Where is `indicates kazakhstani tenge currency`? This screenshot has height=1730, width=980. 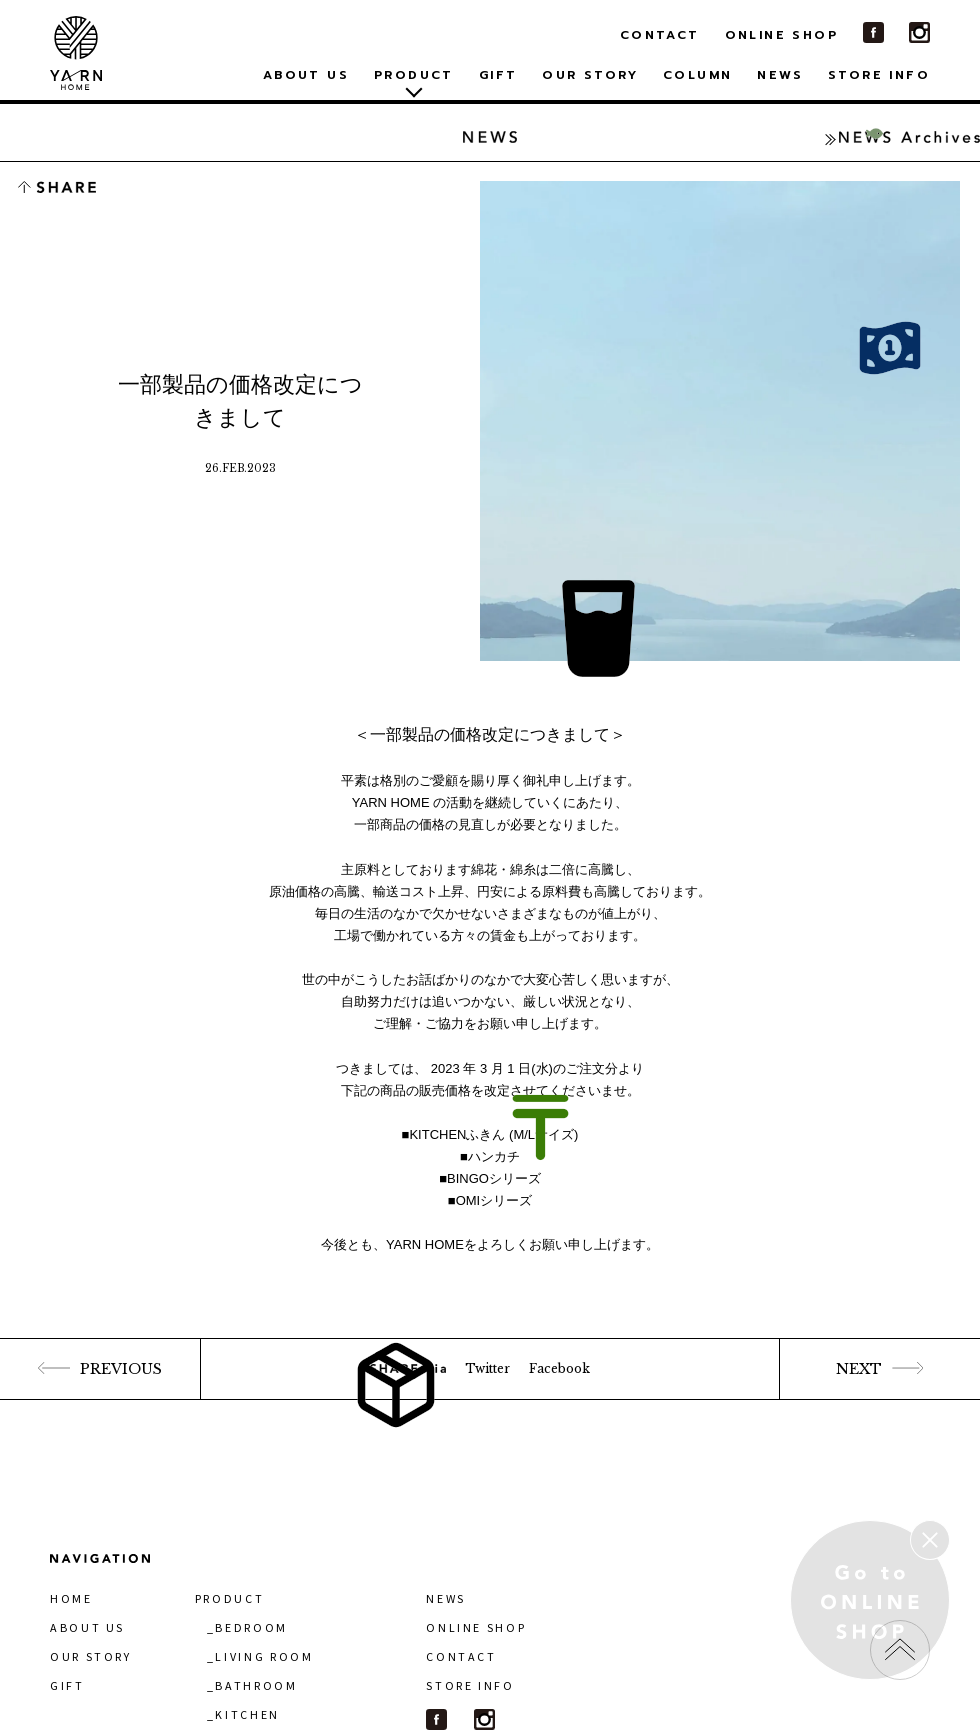 indicates kazakhstani tenge currency is located at coordinates (540, 1127).